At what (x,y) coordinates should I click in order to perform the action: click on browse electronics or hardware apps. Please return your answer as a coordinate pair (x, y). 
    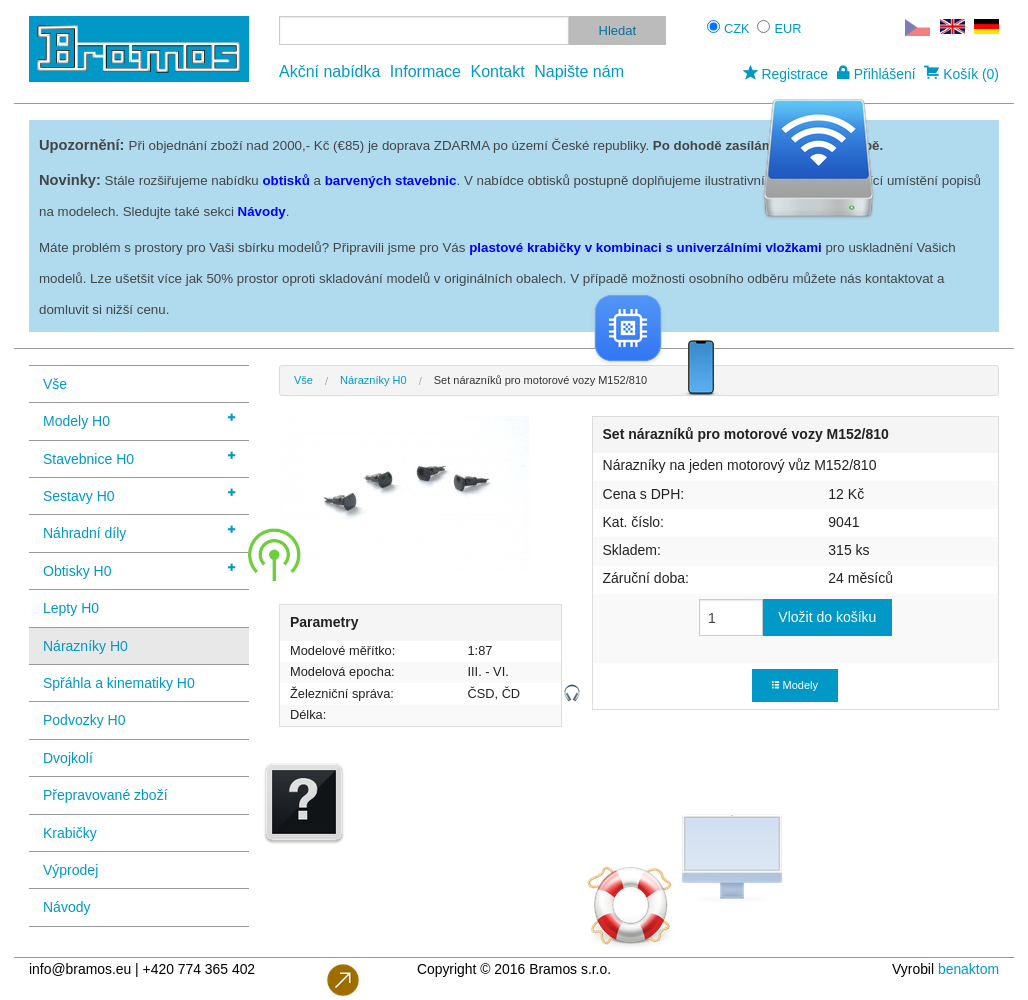
    Looking at the image, I should click on (628, 328).